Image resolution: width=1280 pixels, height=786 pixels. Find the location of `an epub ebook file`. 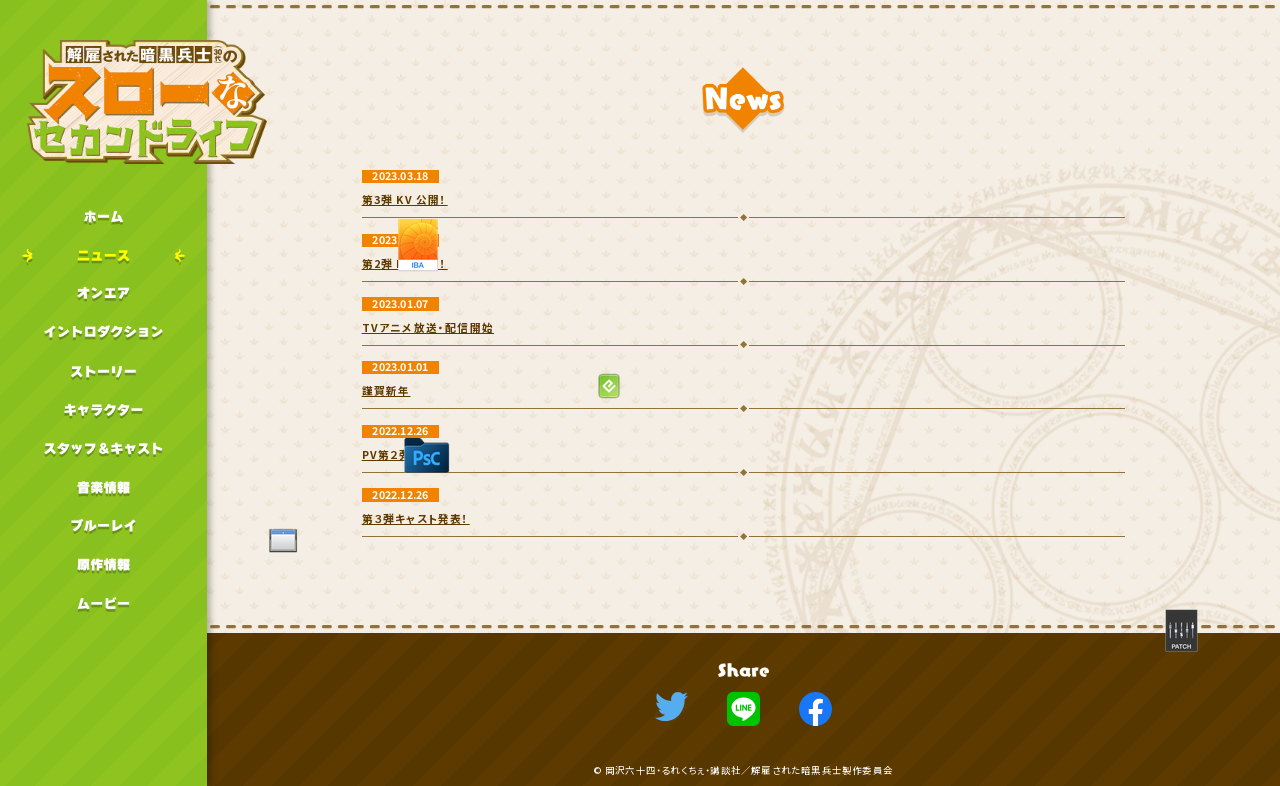

an epub ebook file is located at coordinates (609, 386).